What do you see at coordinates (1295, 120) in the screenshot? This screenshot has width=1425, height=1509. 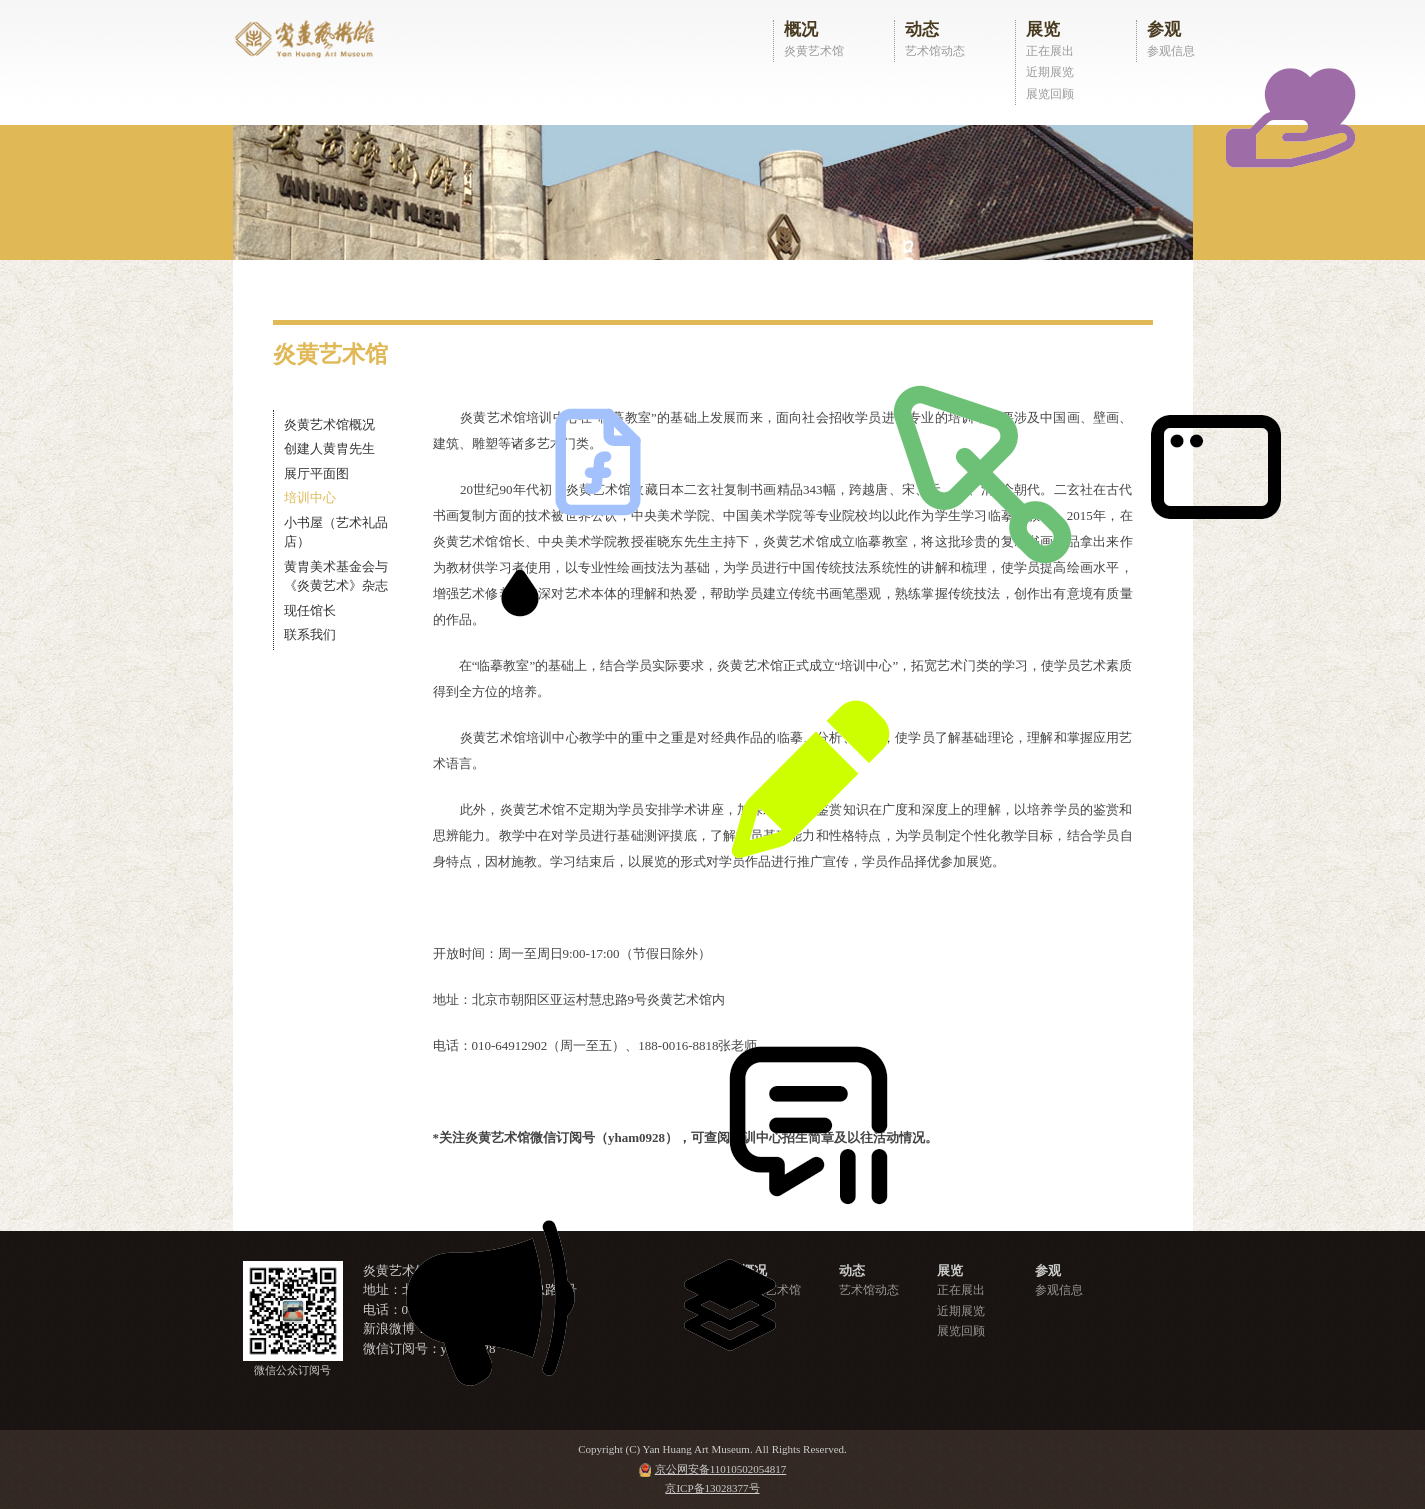 I see `donate or make a charitable contribution` at bounding box center [1295, 120].